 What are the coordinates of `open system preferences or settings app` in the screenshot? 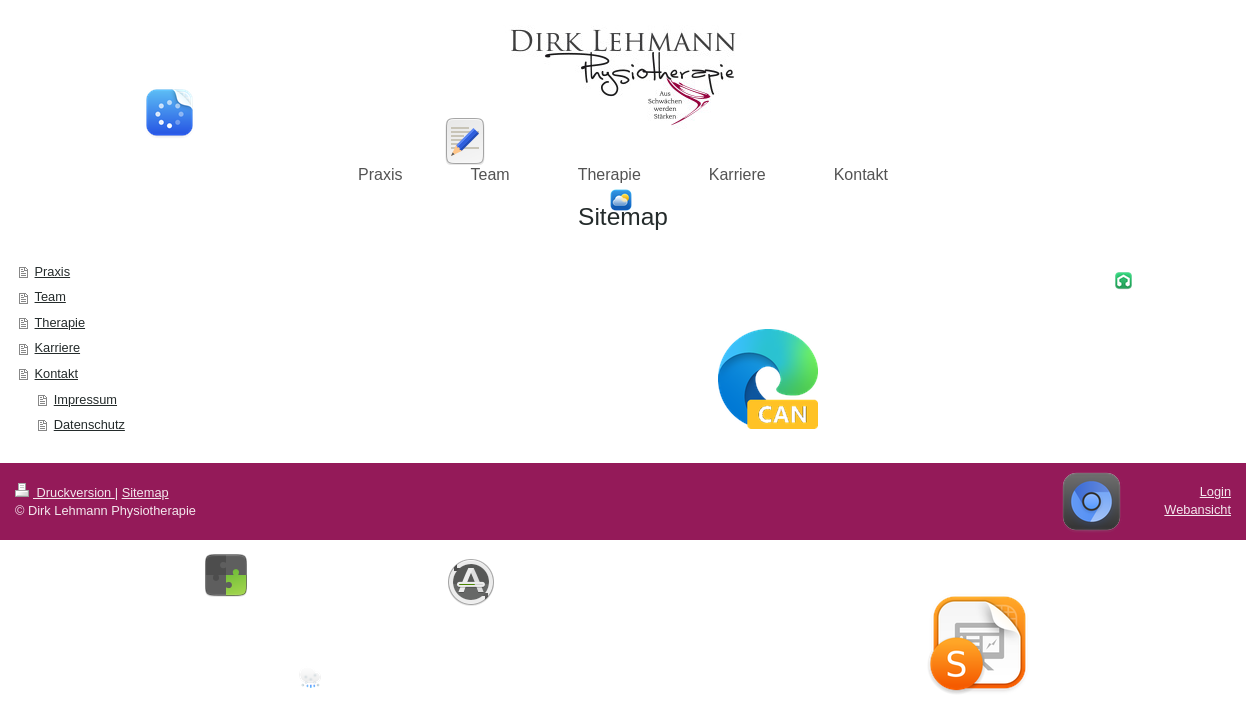 It's located at (169, 112).